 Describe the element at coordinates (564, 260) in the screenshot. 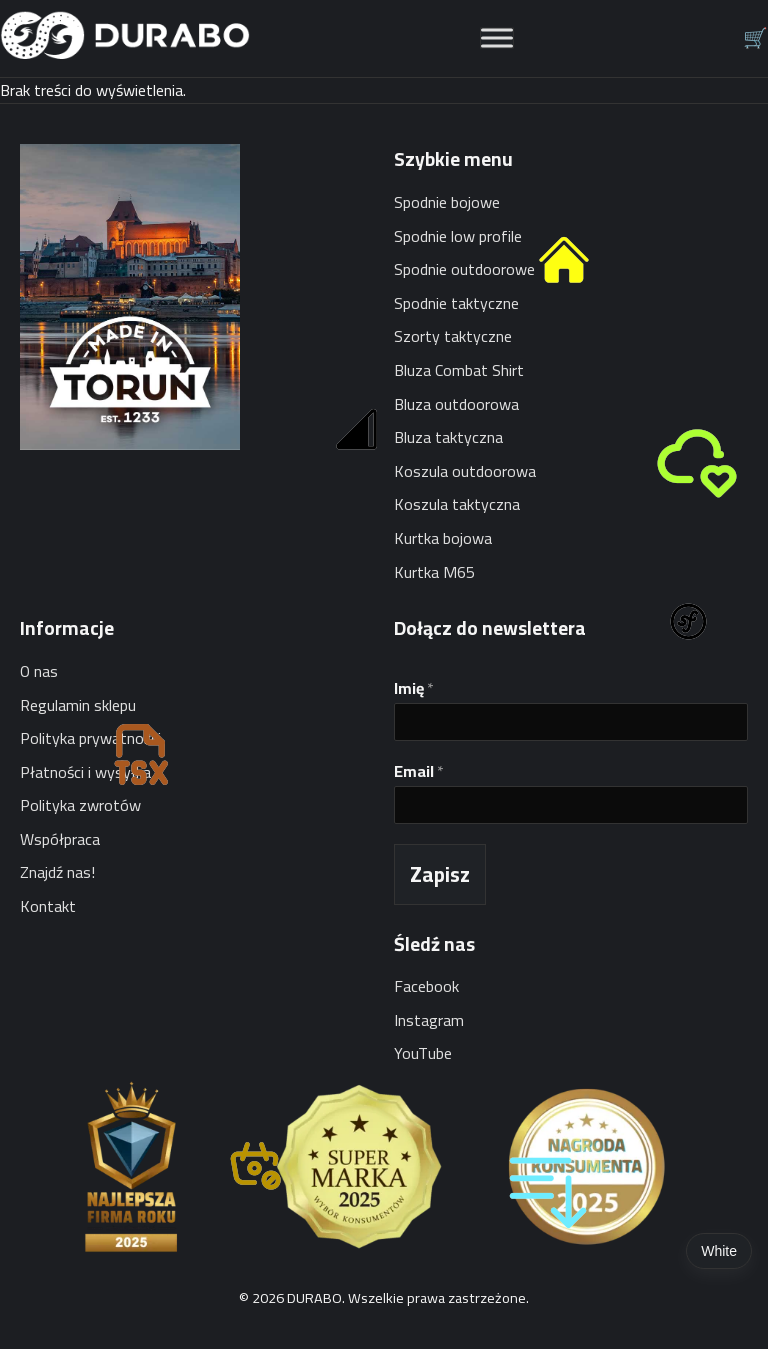

I see `navigate to the home screen` at that location.